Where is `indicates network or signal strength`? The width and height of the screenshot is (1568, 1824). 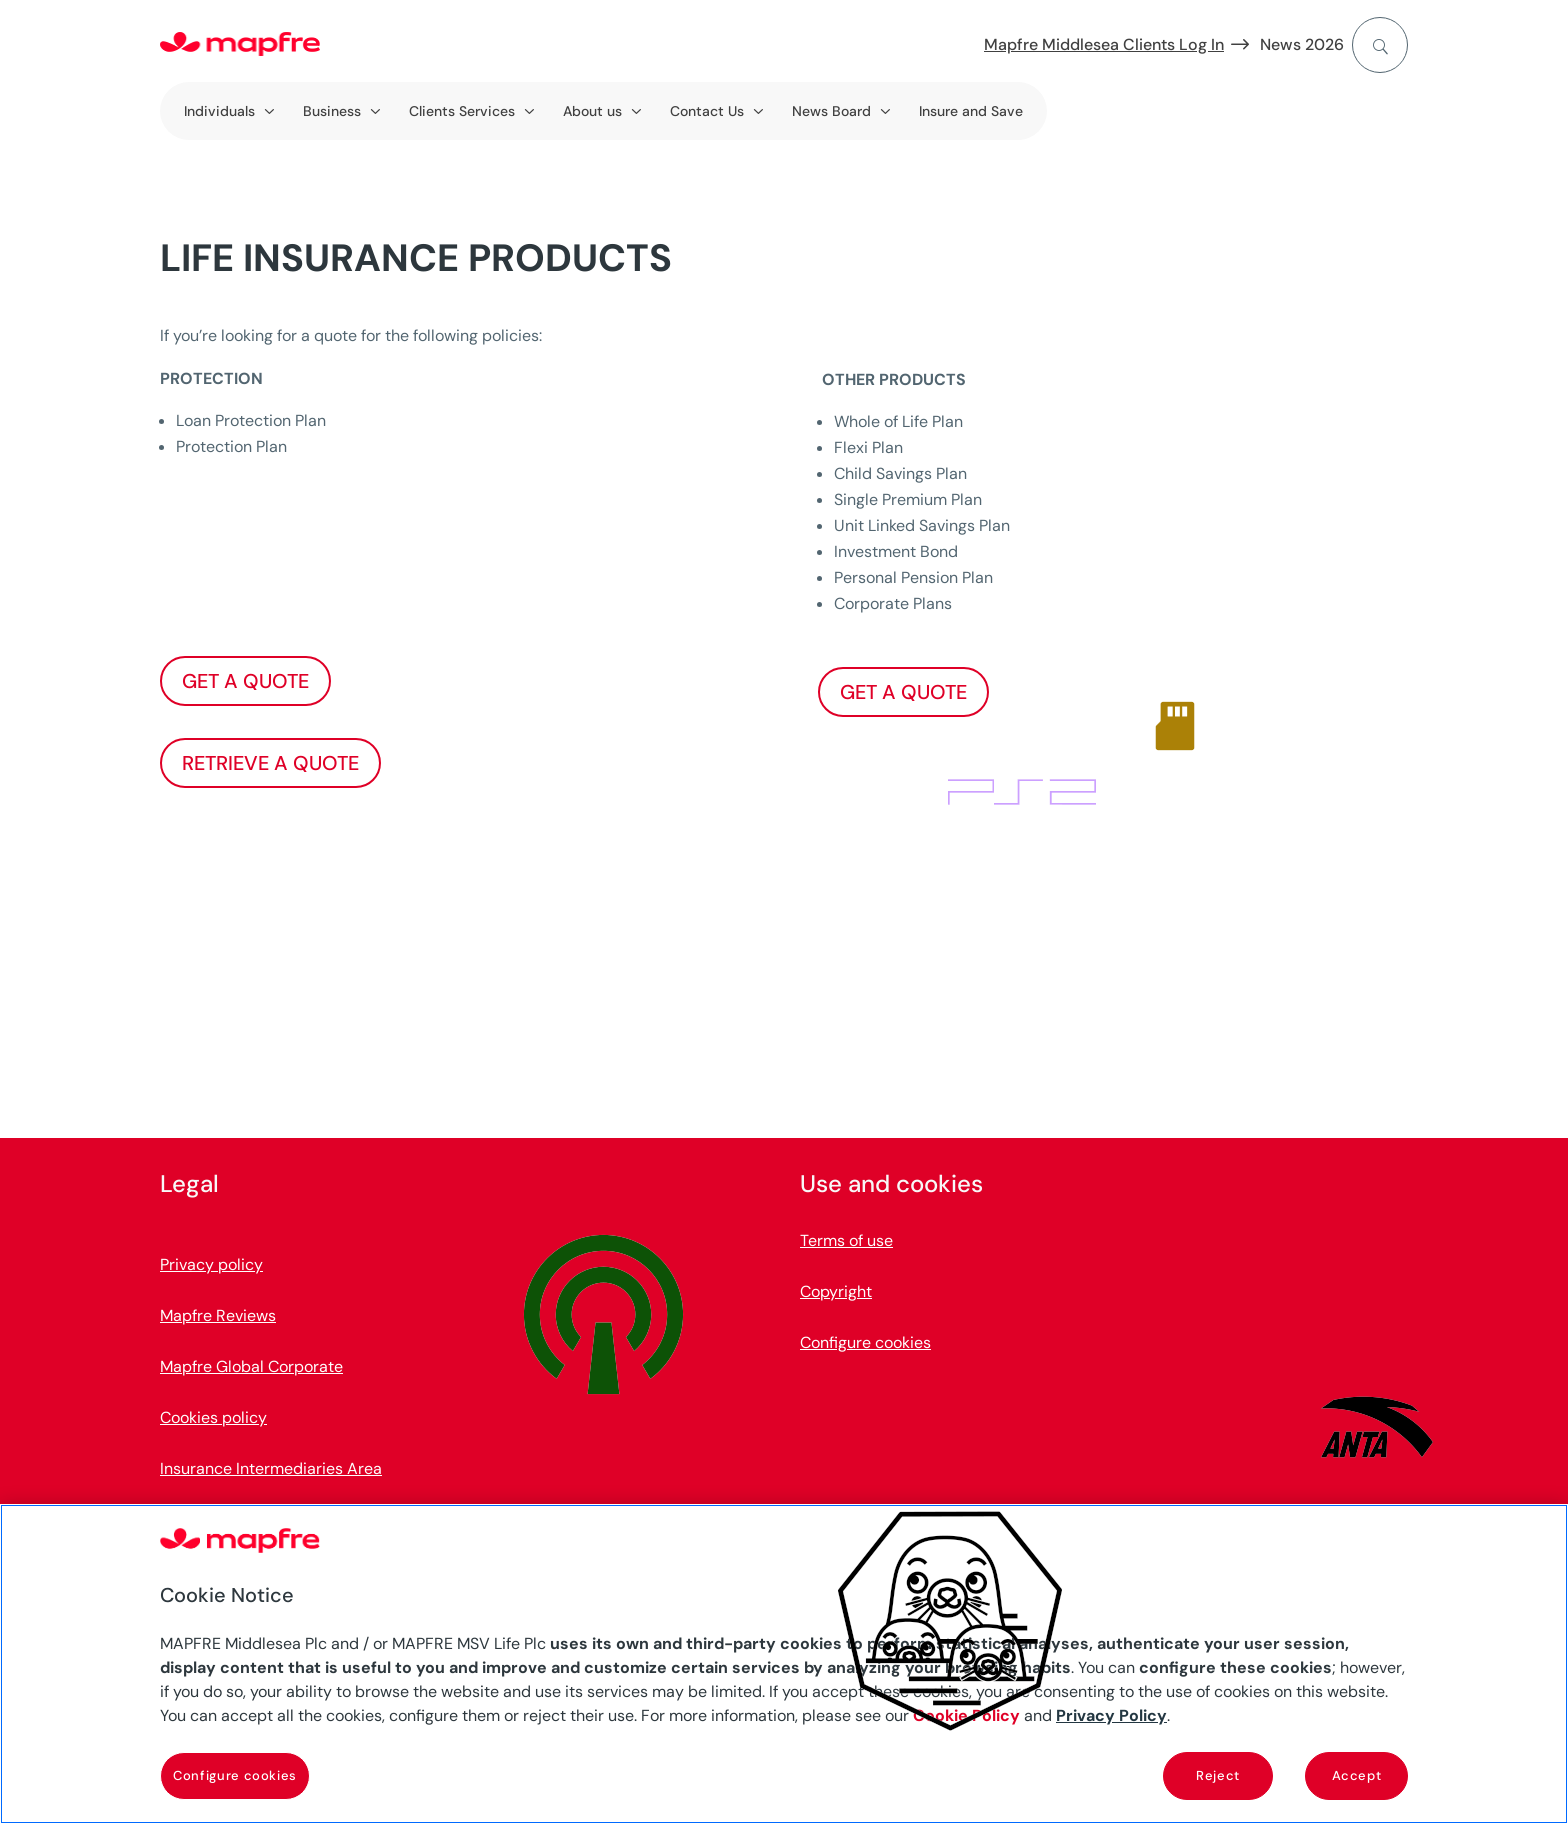
indicates network or signal strength is located at coordinates (603, 1314).